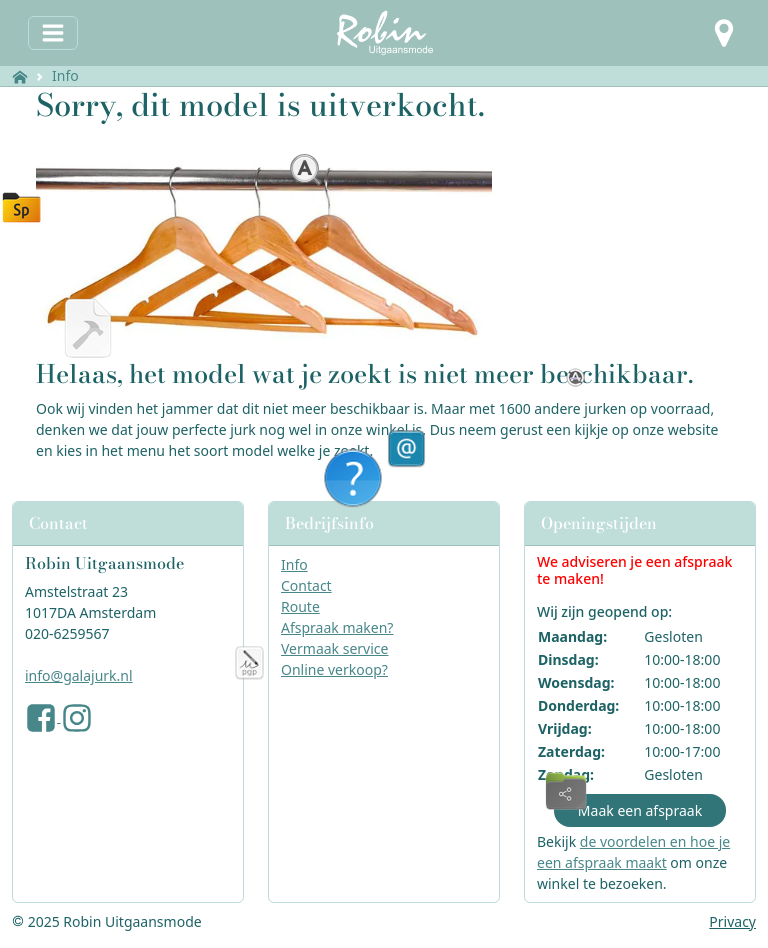 The width and height of the screenshot is (768, 948). I want to click on a PGP signature file for verifying authenticity, so click(249, 662).